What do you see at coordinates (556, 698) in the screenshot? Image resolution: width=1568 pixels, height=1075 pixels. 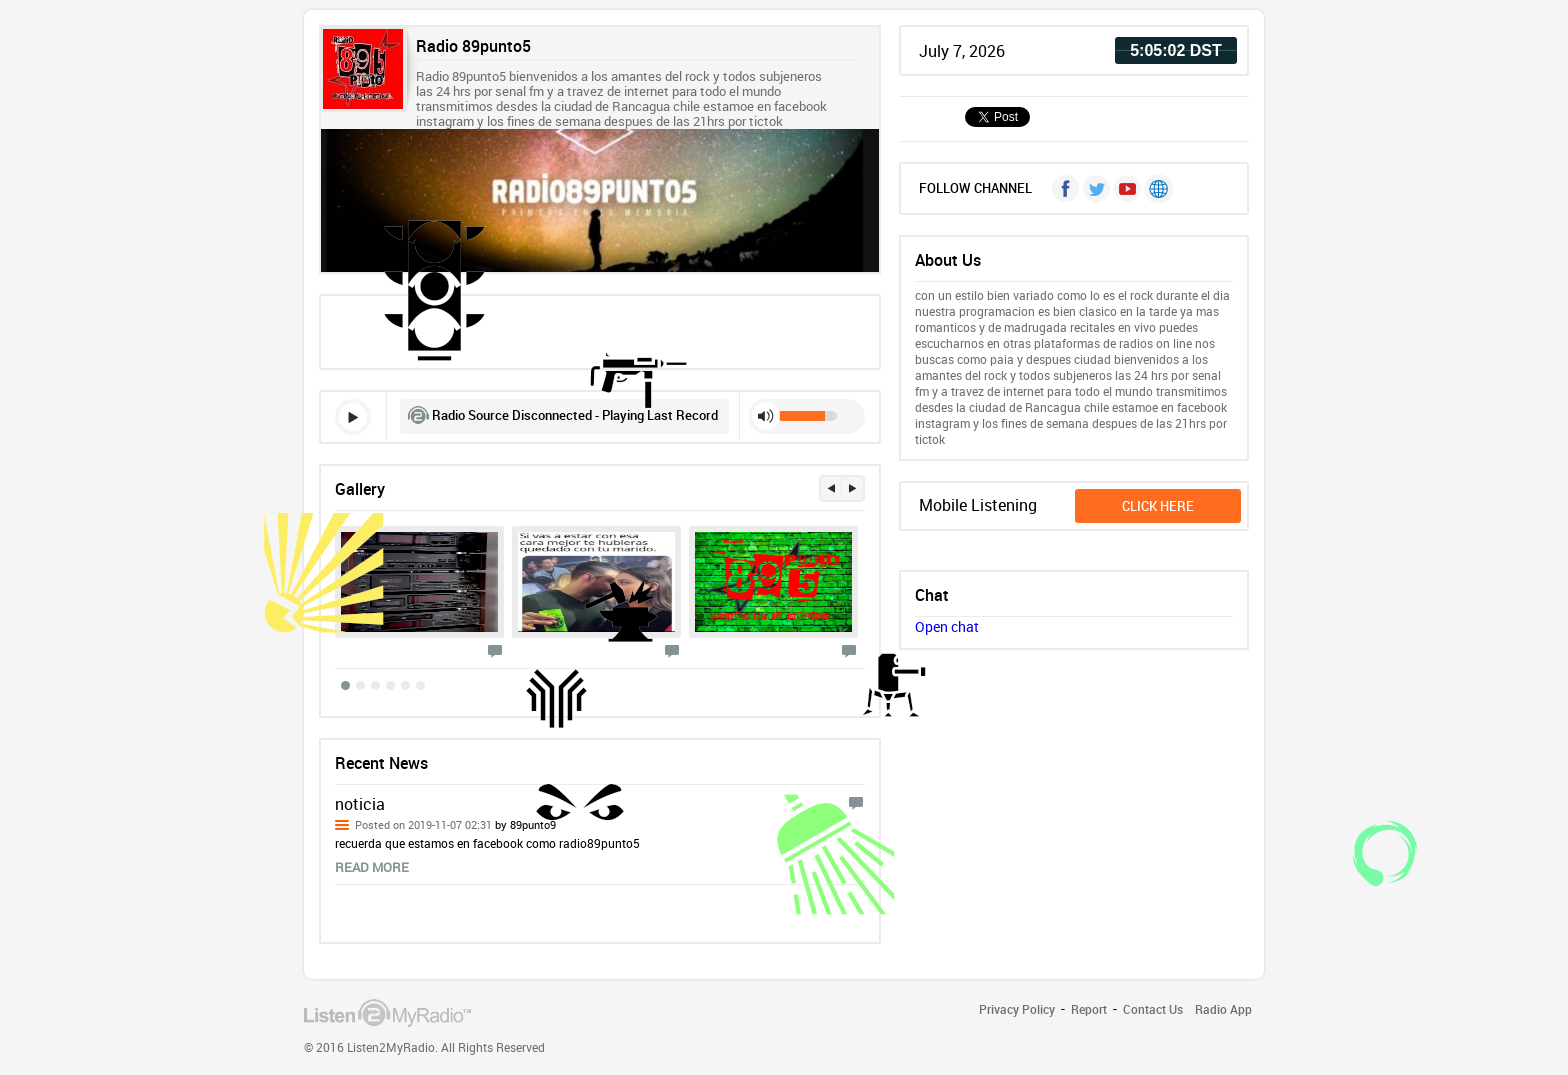 I see `enter the slumbering sanctuary area` at bounding box center [556, 698].